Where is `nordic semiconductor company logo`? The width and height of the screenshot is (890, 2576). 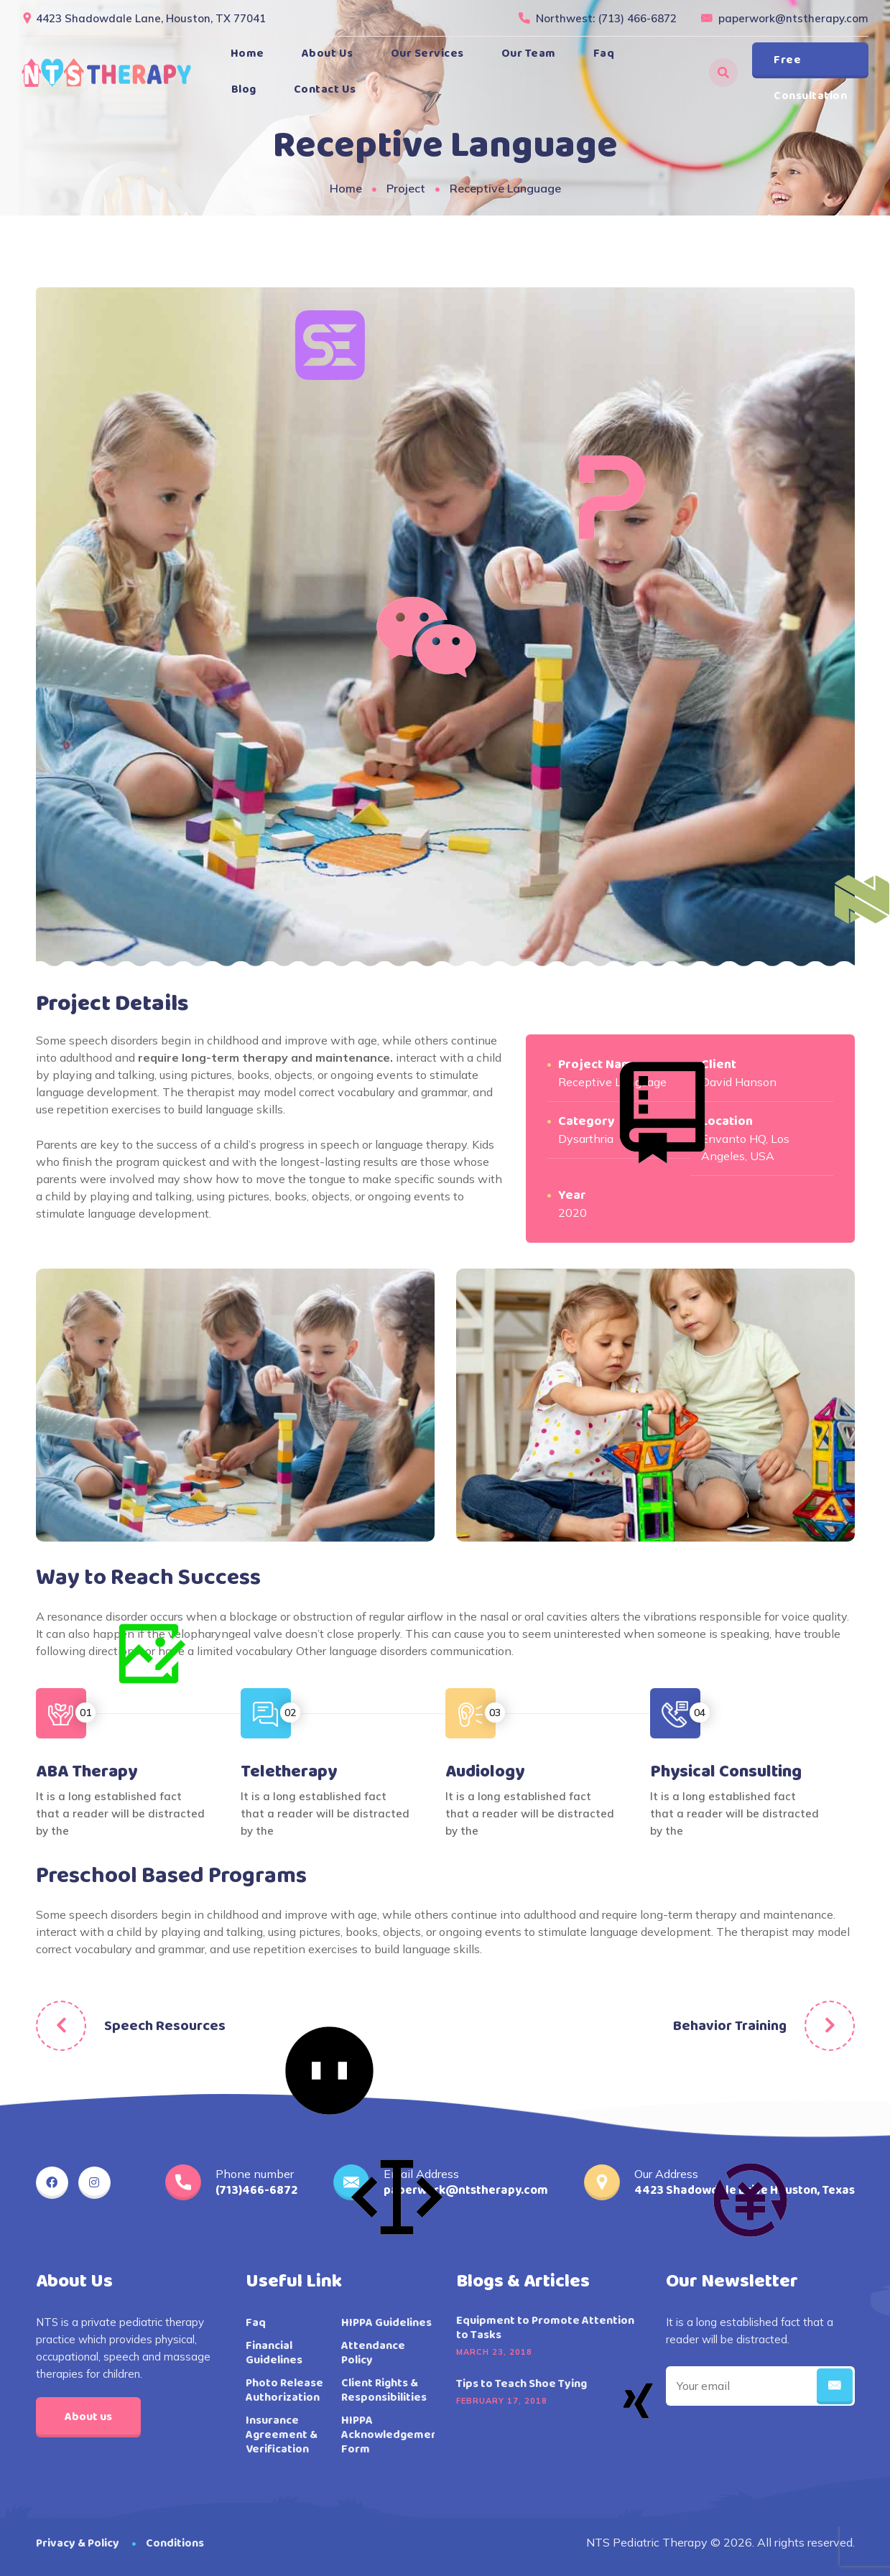 nordic semiconductor company logo is located at coordinates (862, 899).